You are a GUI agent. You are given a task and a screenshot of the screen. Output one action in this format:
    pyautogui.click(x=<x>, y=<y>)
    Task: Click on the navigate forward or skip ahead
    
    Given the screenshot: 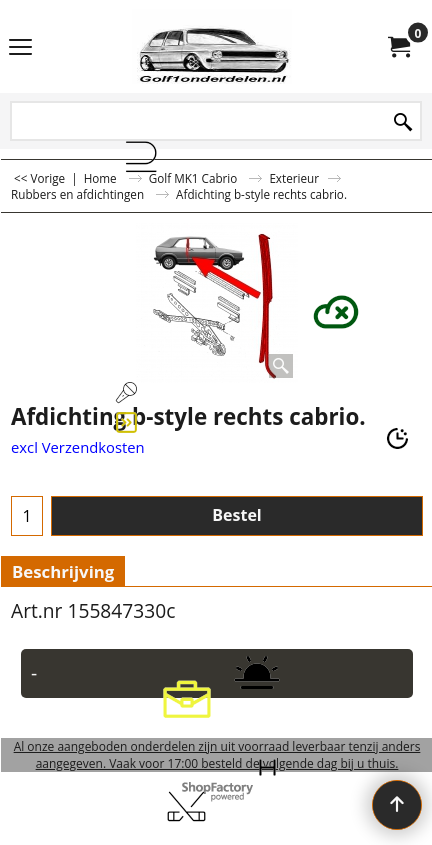 What is the action you would take?
    pyautogui.click(x=126, y=422)
    